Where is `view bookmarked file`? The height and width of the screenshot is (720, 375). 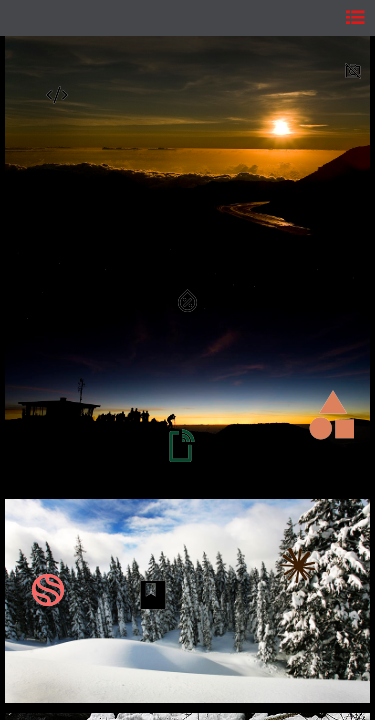 view bookmarked file is located at coordinates (153, 595).